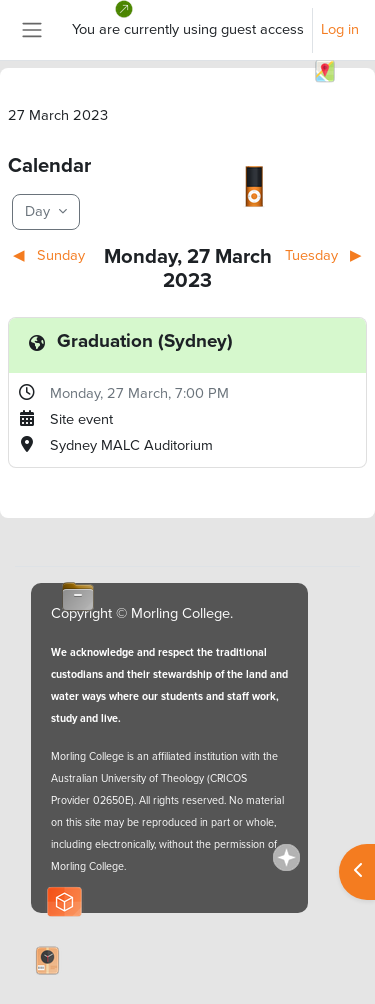 The height and width of the screenshot is (1004, 375). I want to click on remove trusted status from a bluetooth device, so click(286, 857).